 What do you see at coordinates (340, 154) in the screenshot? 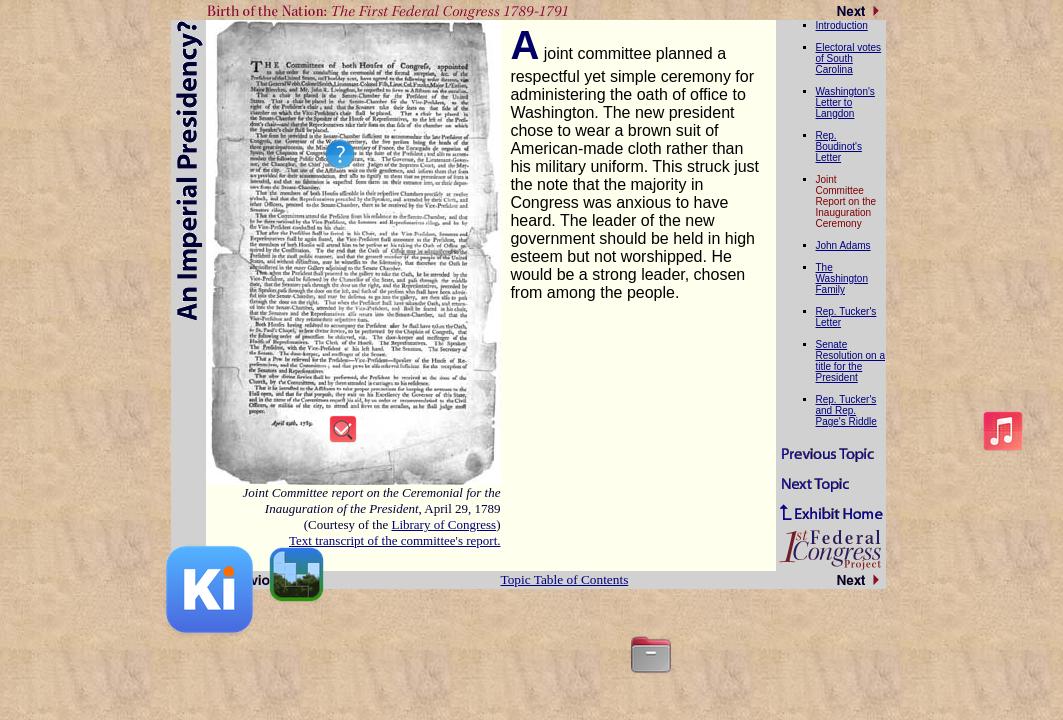
I see `access help documentation and support` at bounding box center [340, 154].